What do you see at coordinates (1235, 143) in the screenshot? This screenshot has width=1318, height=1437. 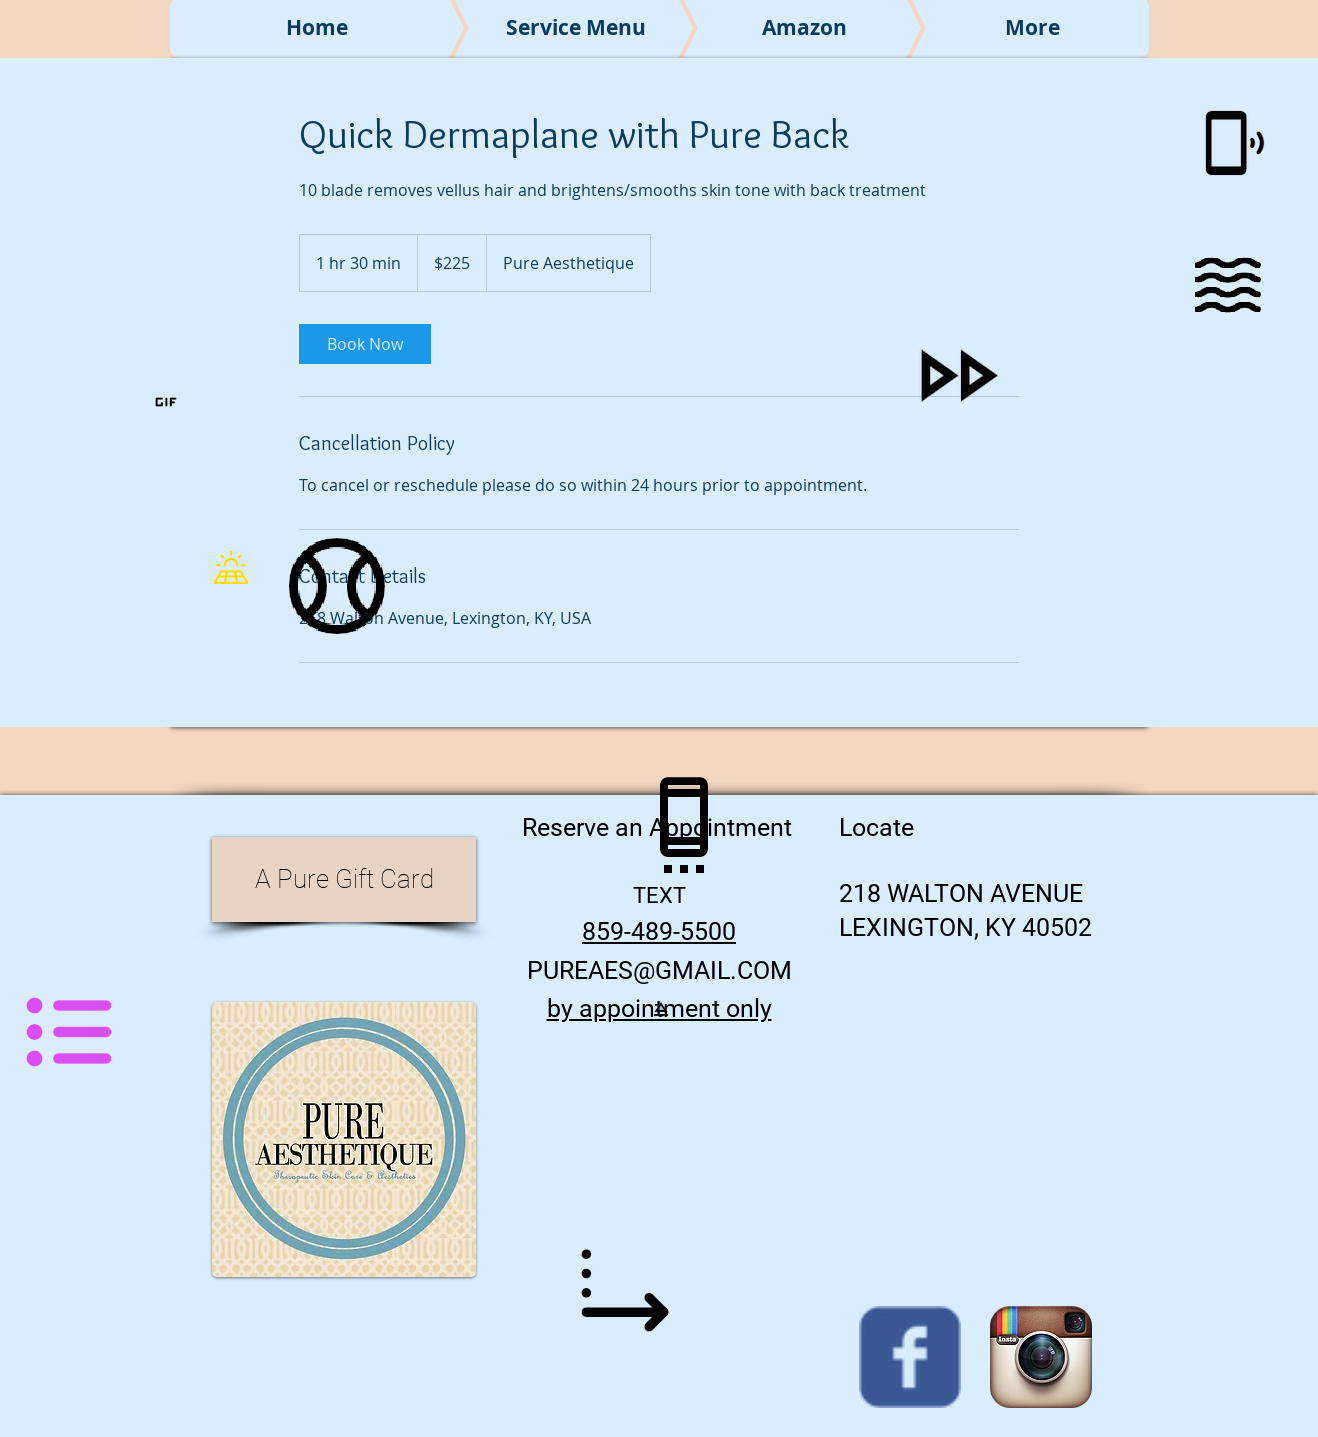 I see `incoming call or notification on connected device` at bounding box center [1235, 143].